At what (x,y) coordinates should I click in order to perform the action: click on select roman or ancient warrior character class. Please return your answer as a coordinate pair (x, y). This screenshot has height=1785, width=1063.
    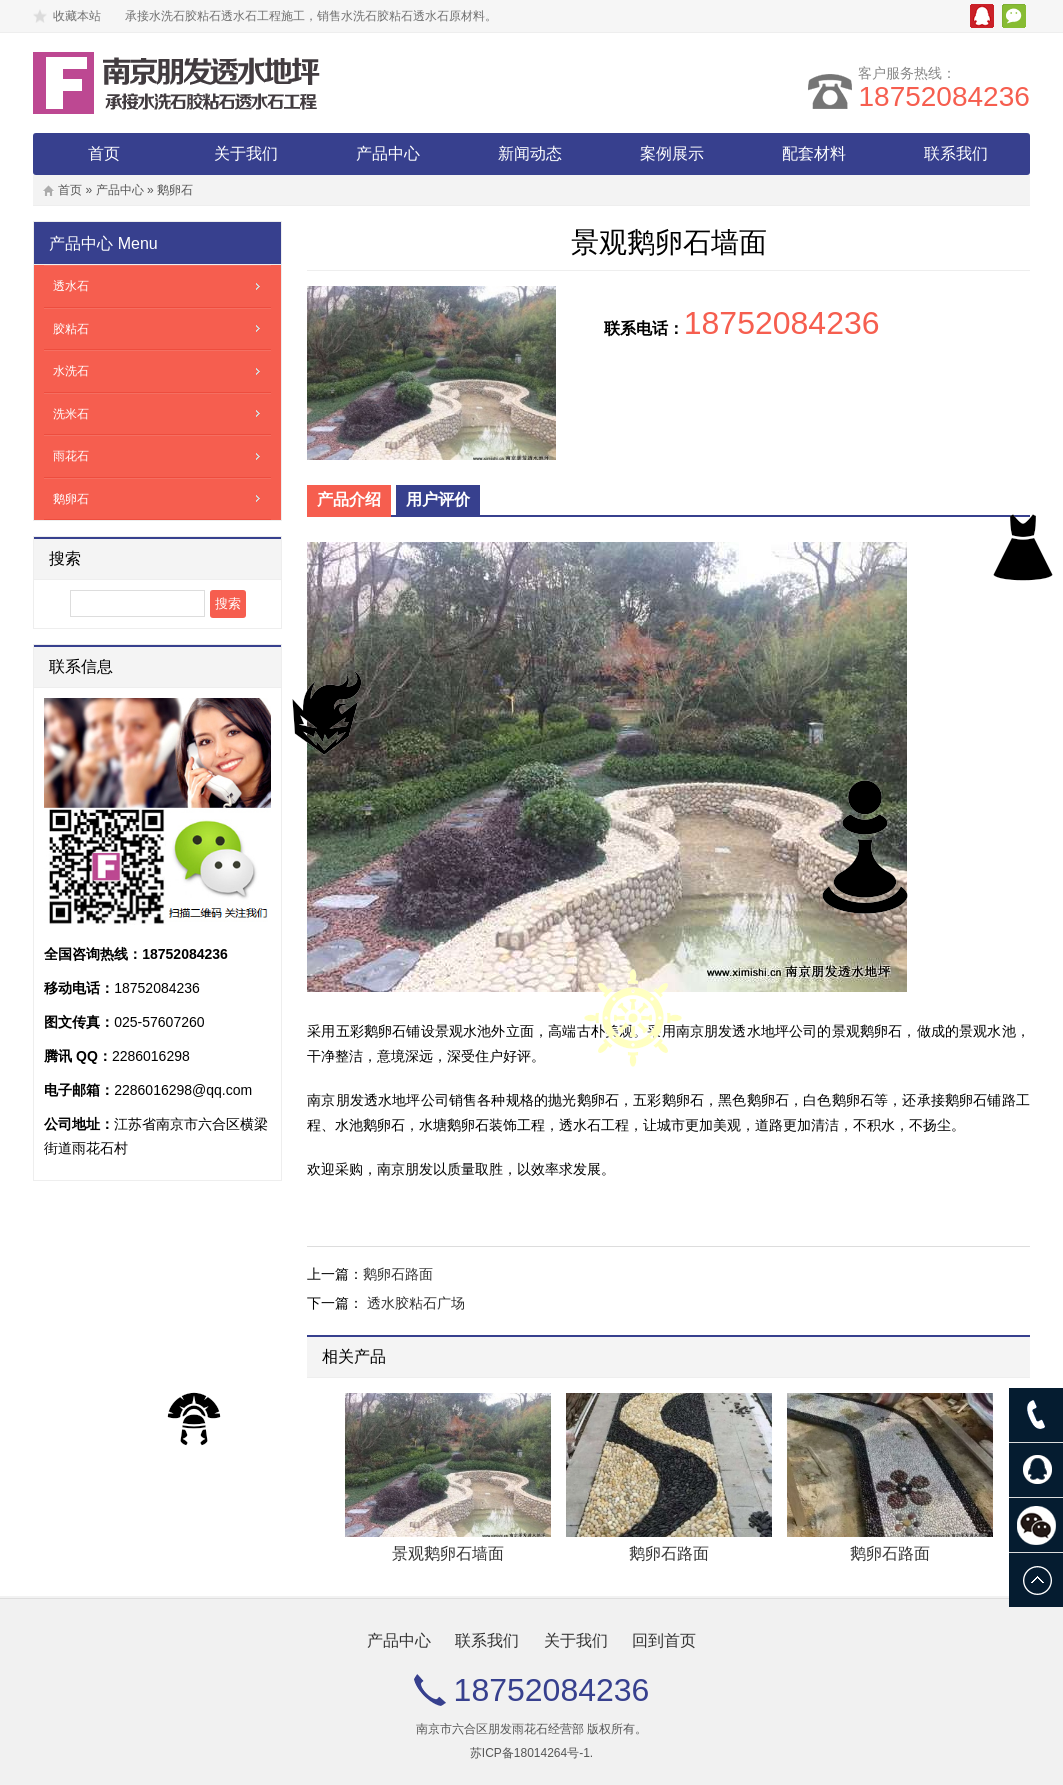
    Looking at the image, I should click on (194, 1419).